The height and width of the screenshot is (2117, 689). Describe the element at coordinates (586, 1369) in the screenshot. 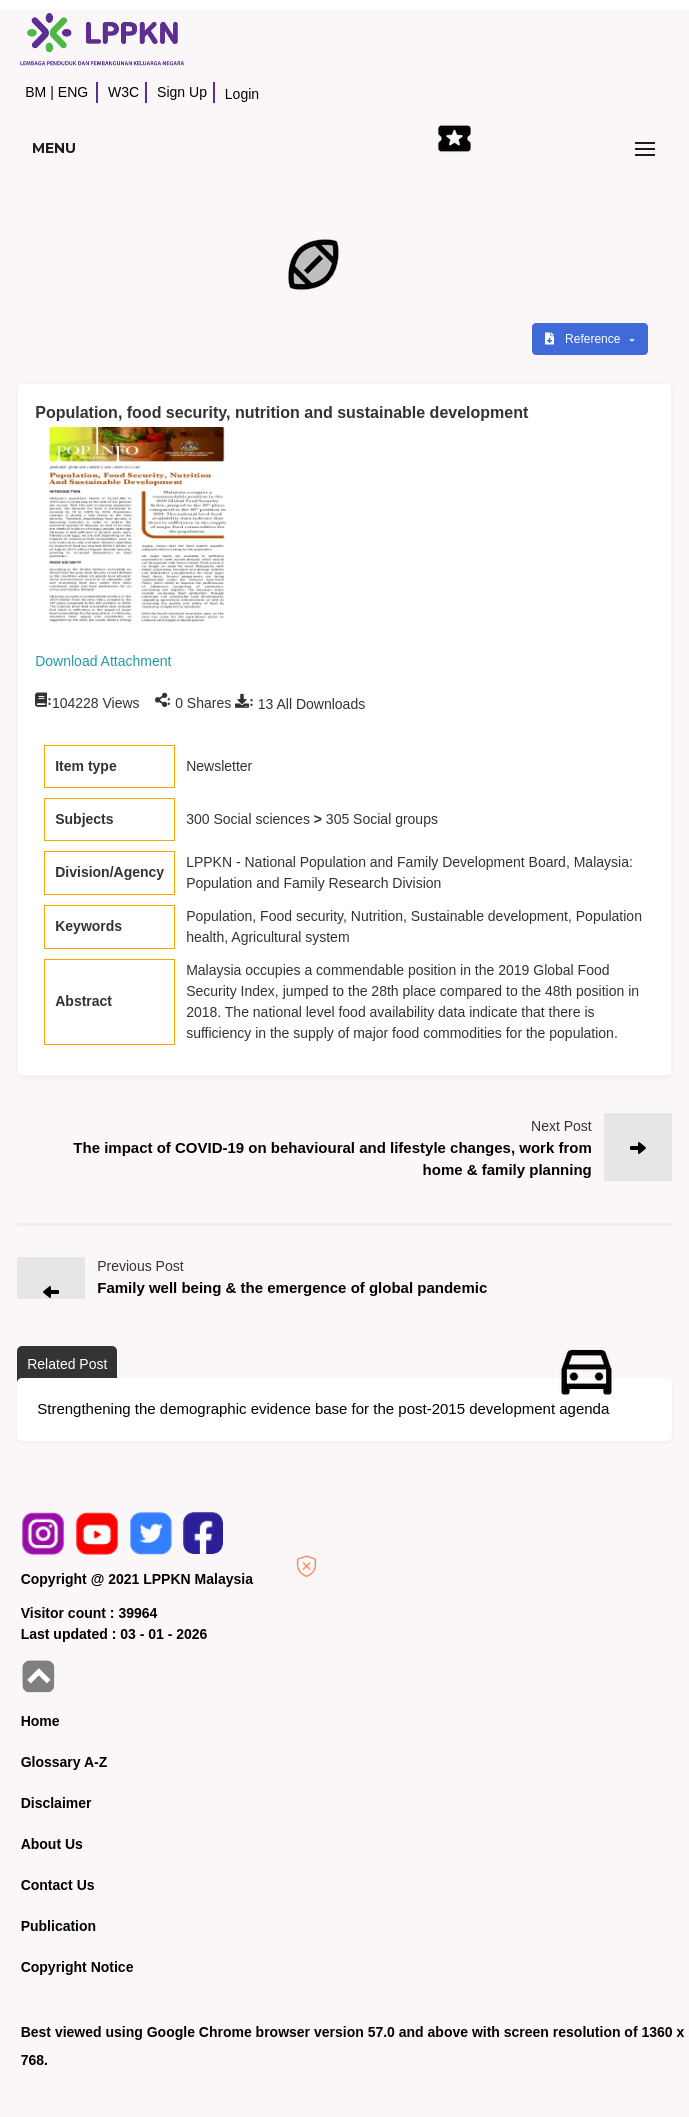

I see `get driving directions` at that location.